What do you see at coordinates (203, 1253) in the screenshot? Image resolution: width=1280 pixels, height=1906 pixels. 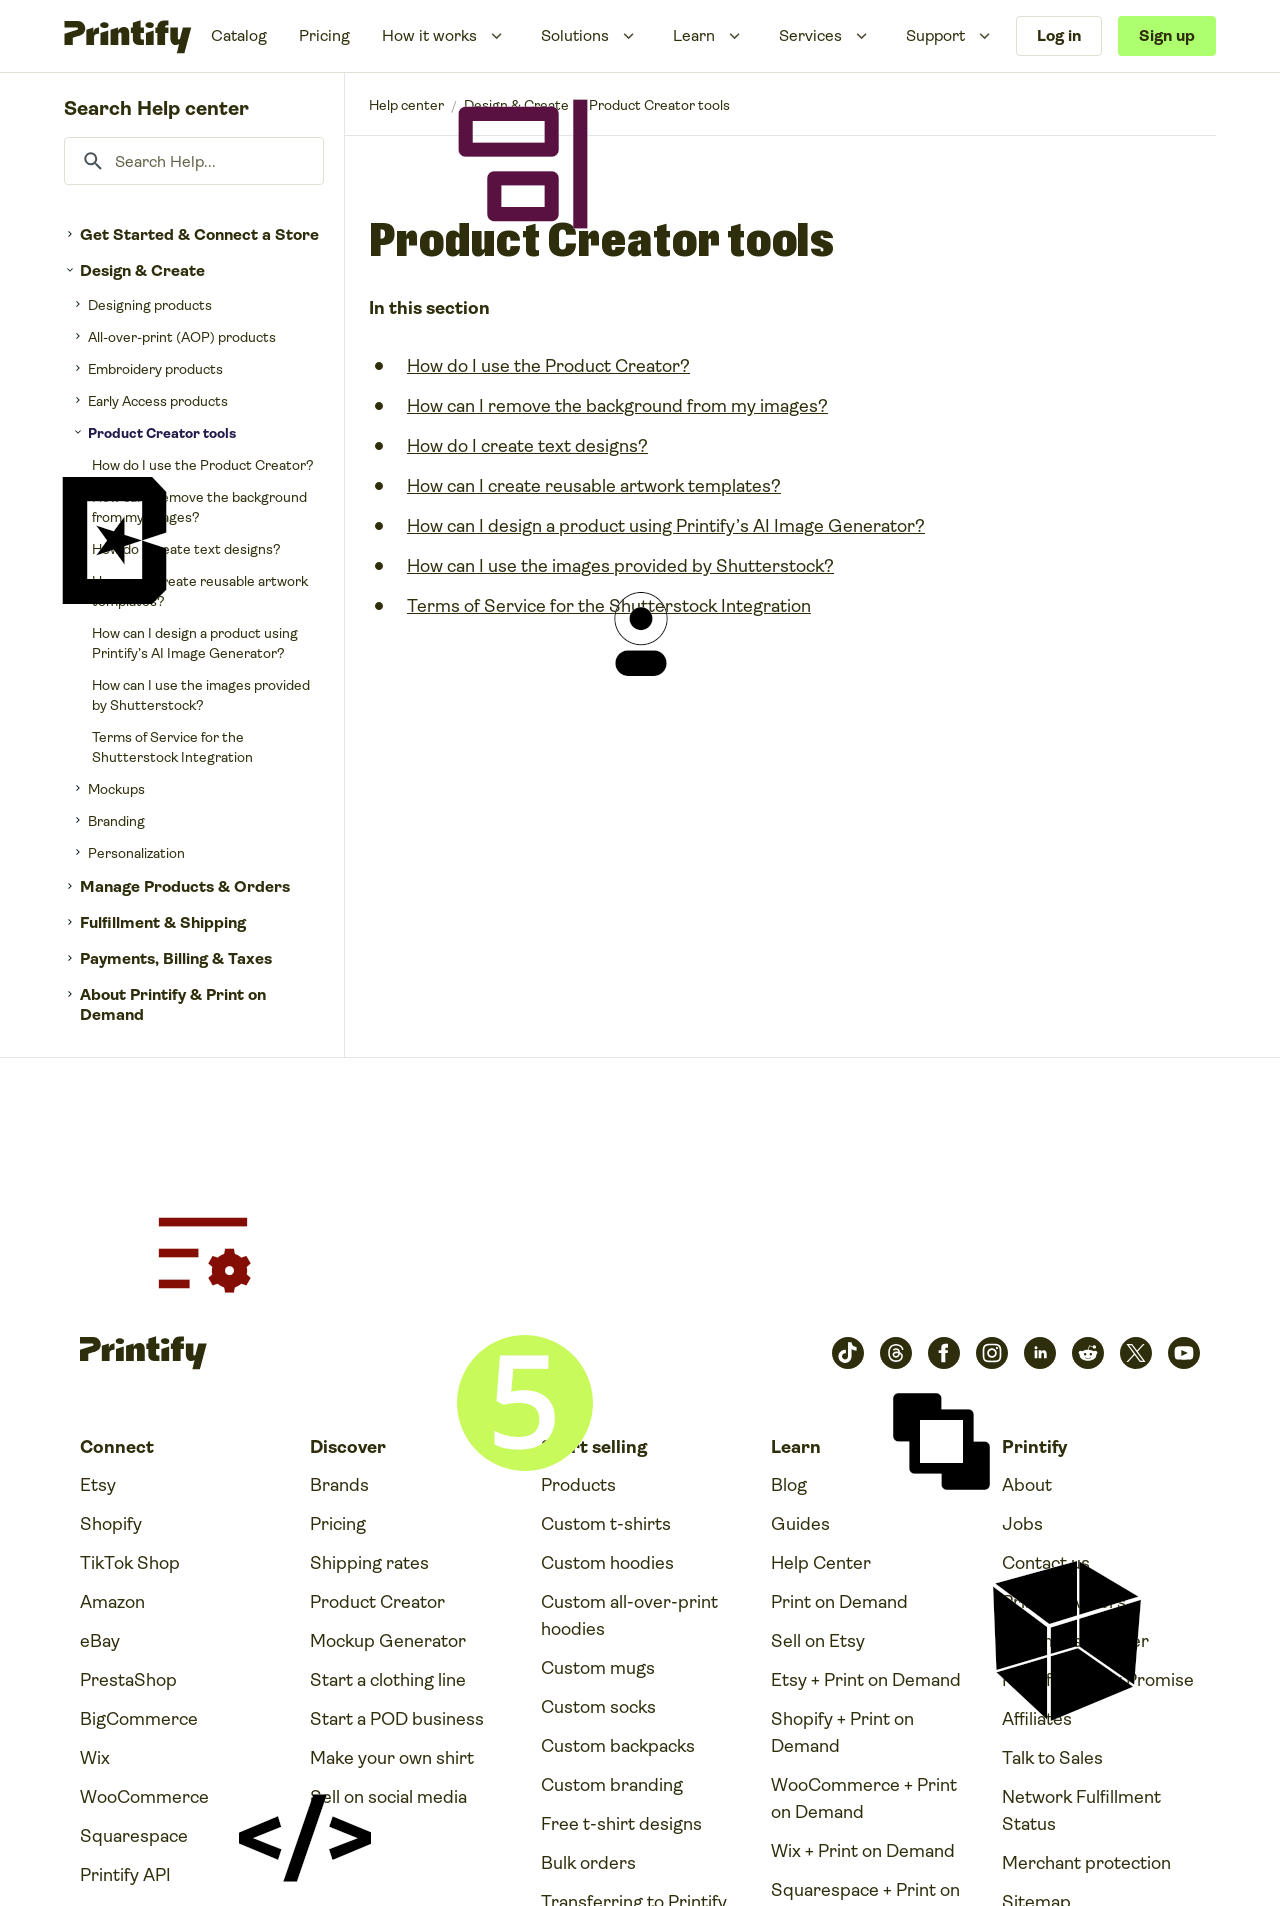 I see `access list settings or preferences` at bounding box center [203, 1253].